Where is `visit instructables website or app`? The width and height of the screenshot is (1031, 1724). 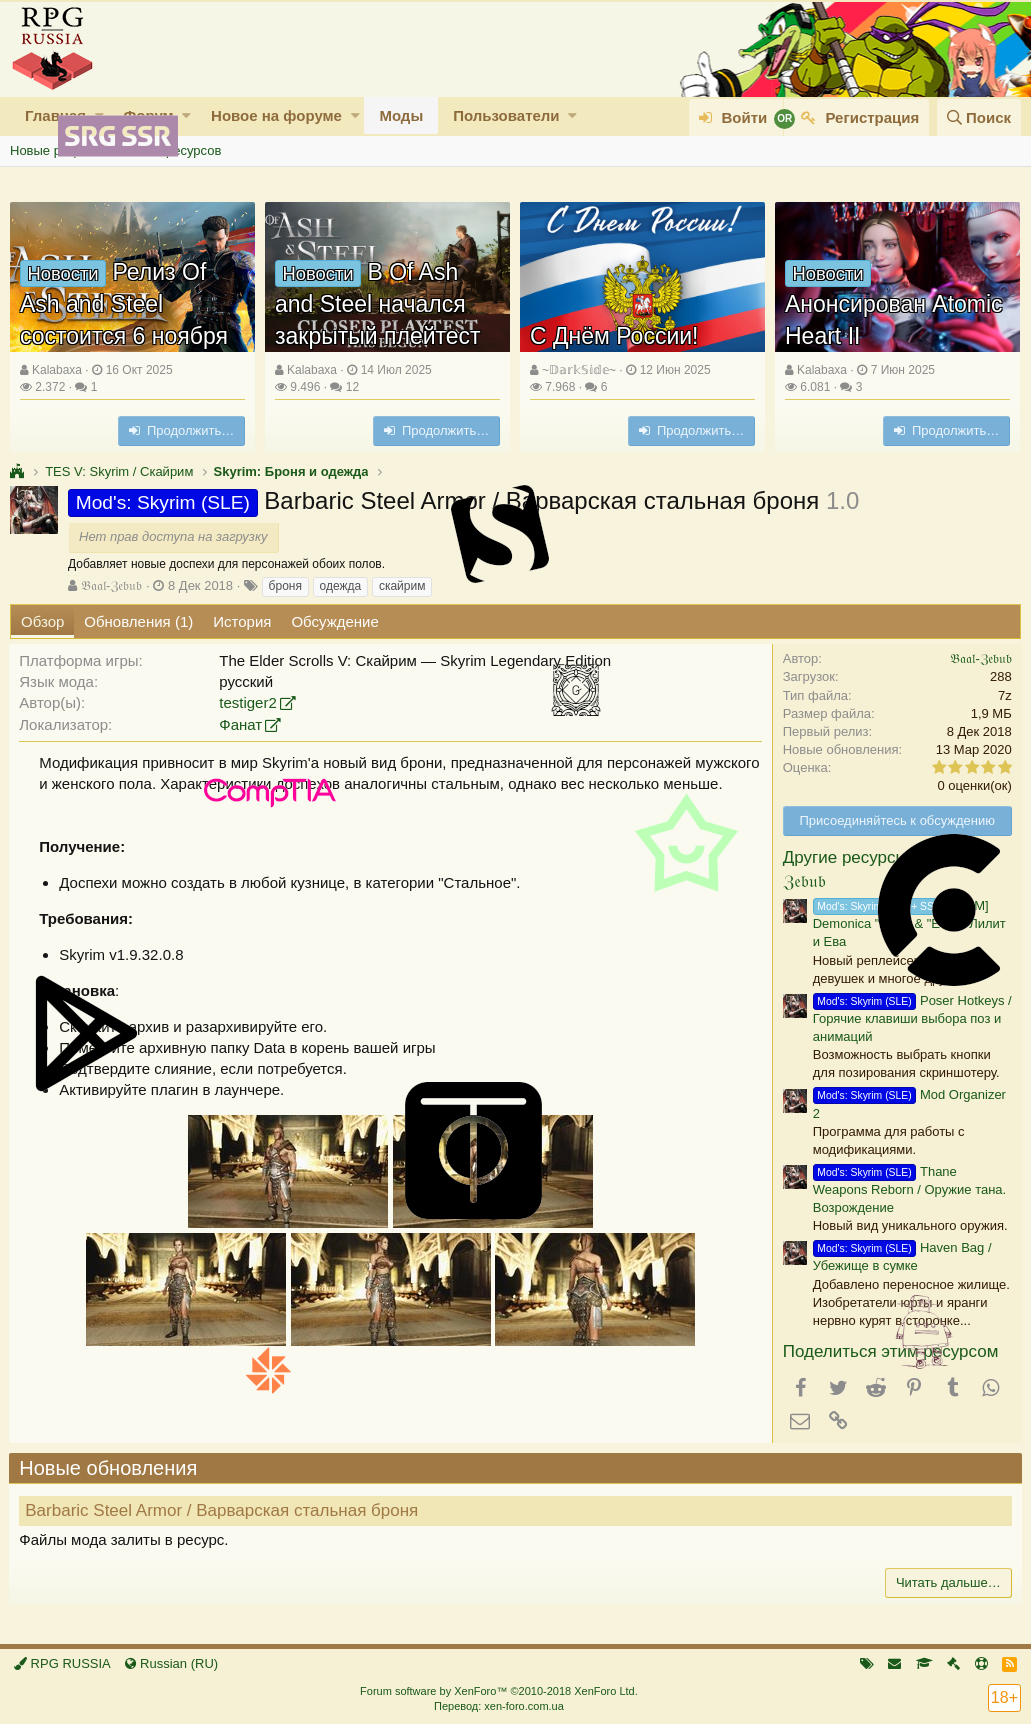
visit instructables website or app is located at coordinates (924, 1332).